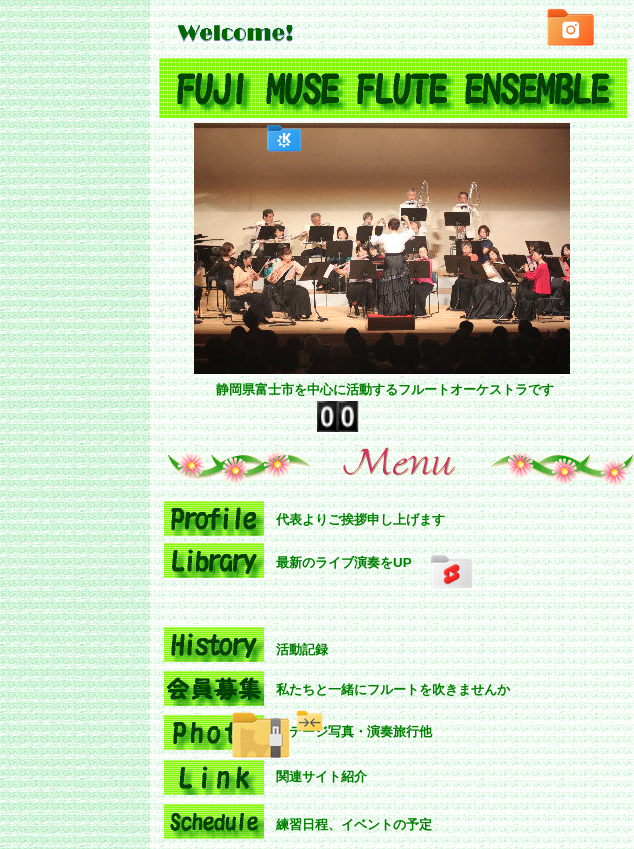 The width and height of the screenshot is (634, 849). What do you see at coordinates (309, 721) in the screenshot?
I see `compress folder contents to save space` at bounding box center [309, 721].